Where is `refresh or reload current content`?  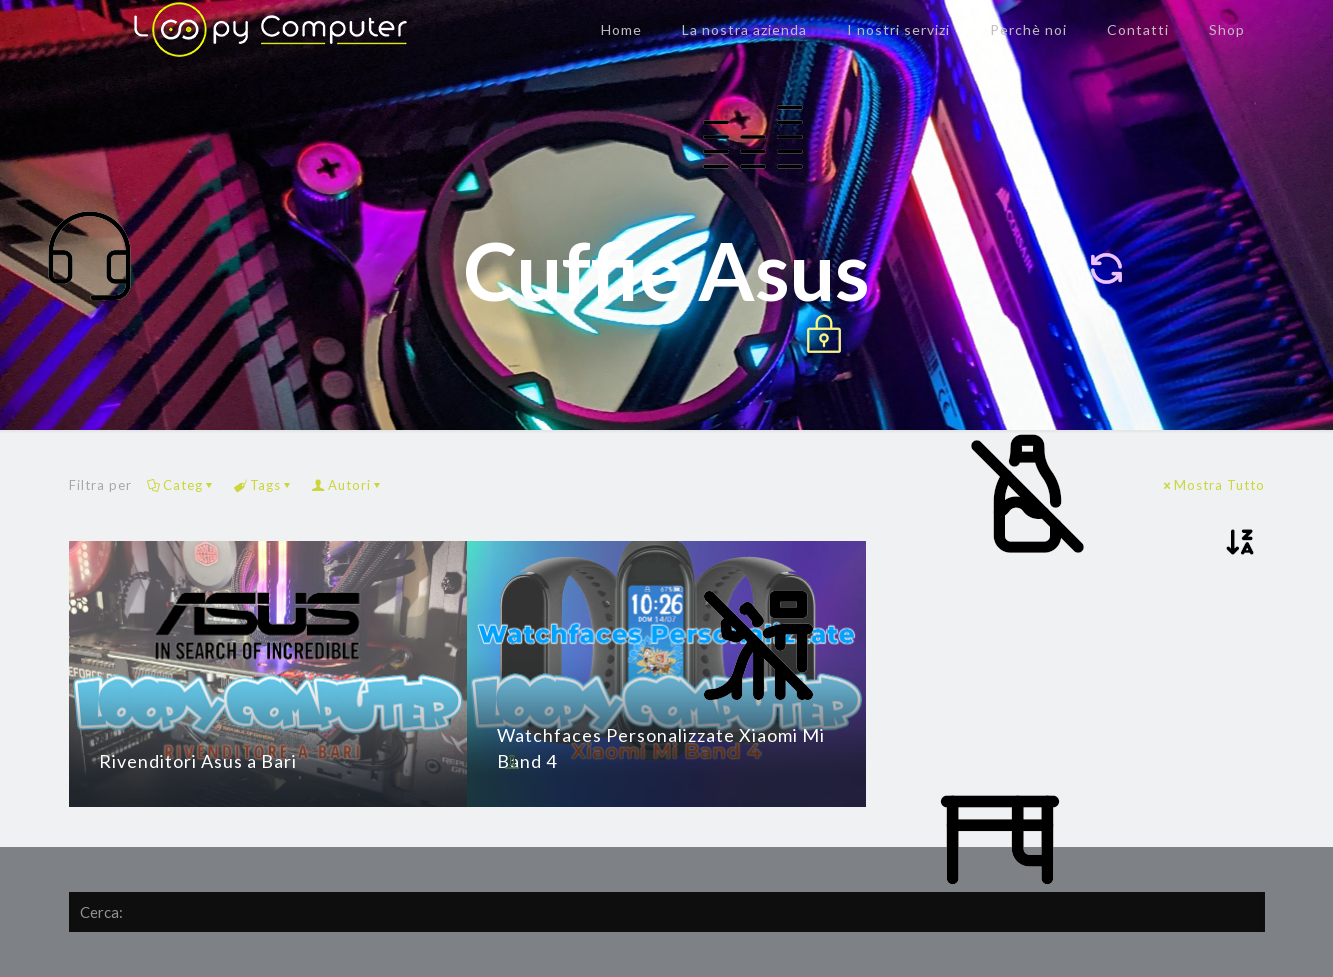
refresh or reload current content is located at coordinates (1106, 268).